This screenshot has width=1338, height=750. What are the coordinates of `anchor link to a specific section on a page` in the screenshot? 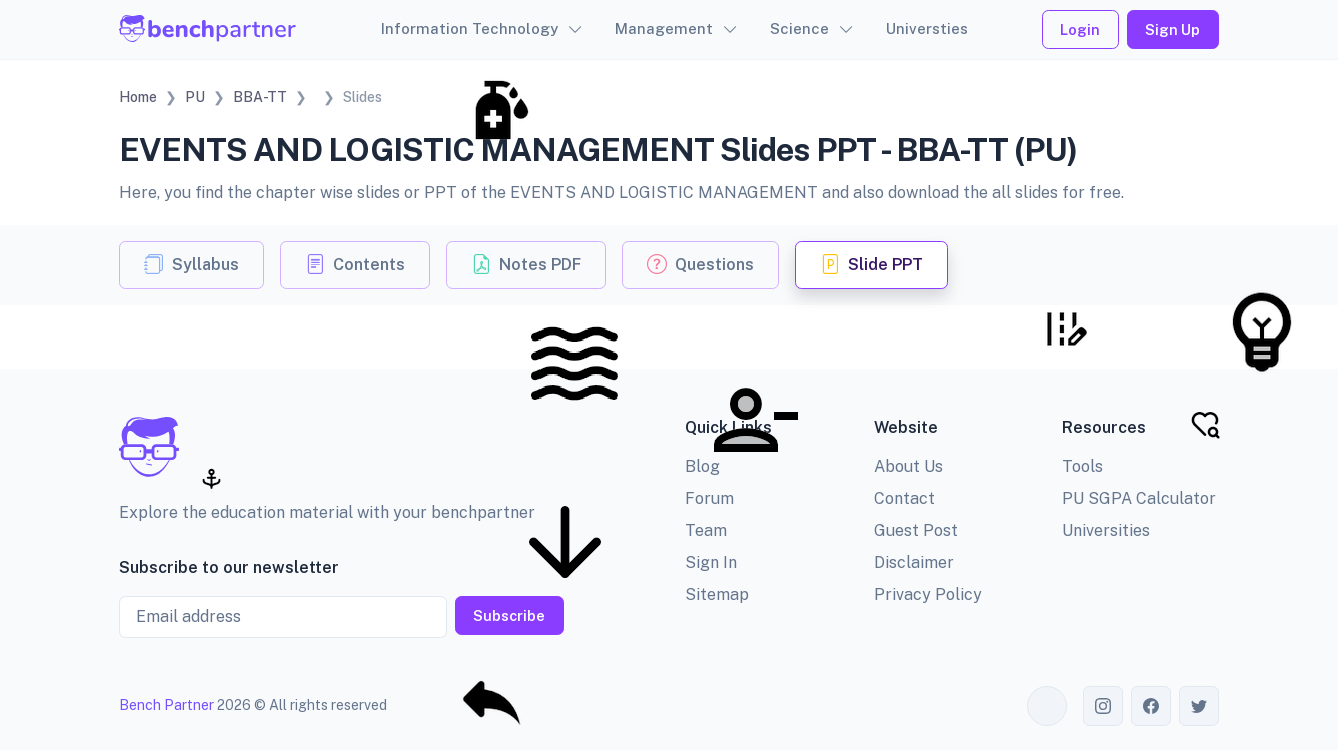 It's located at (211, 478).